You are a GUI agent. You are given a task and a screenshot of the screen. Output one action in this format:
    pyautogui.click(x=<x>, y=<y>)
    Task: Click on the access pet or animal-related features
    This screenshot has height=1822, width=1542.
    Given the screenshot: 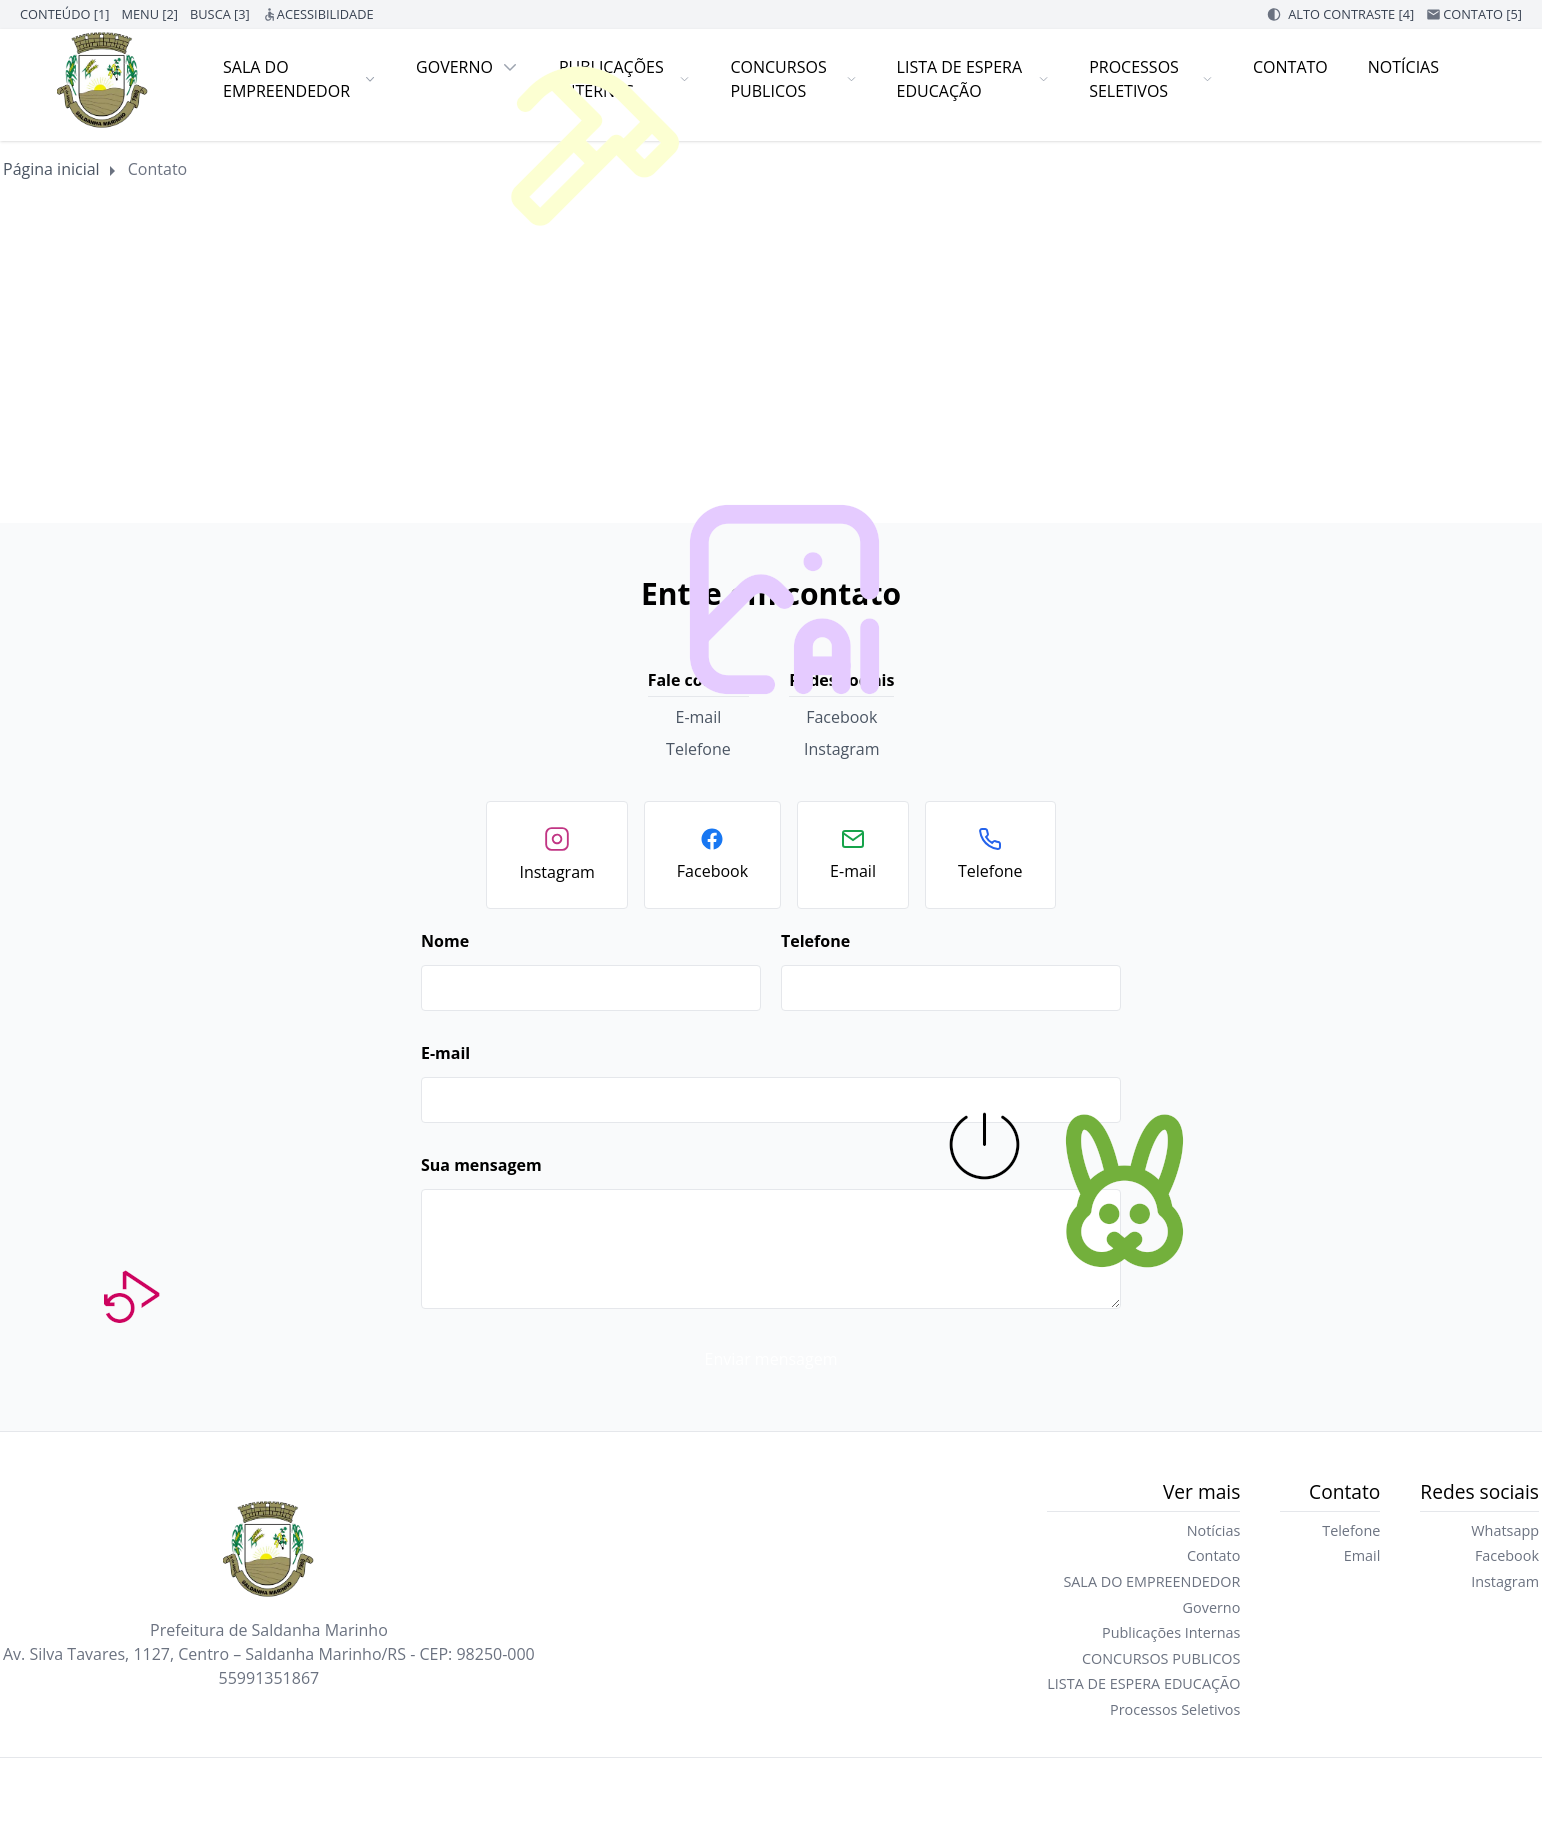 What is the action you would take?
    pyautogui.click(x=1124, y=1193)
    